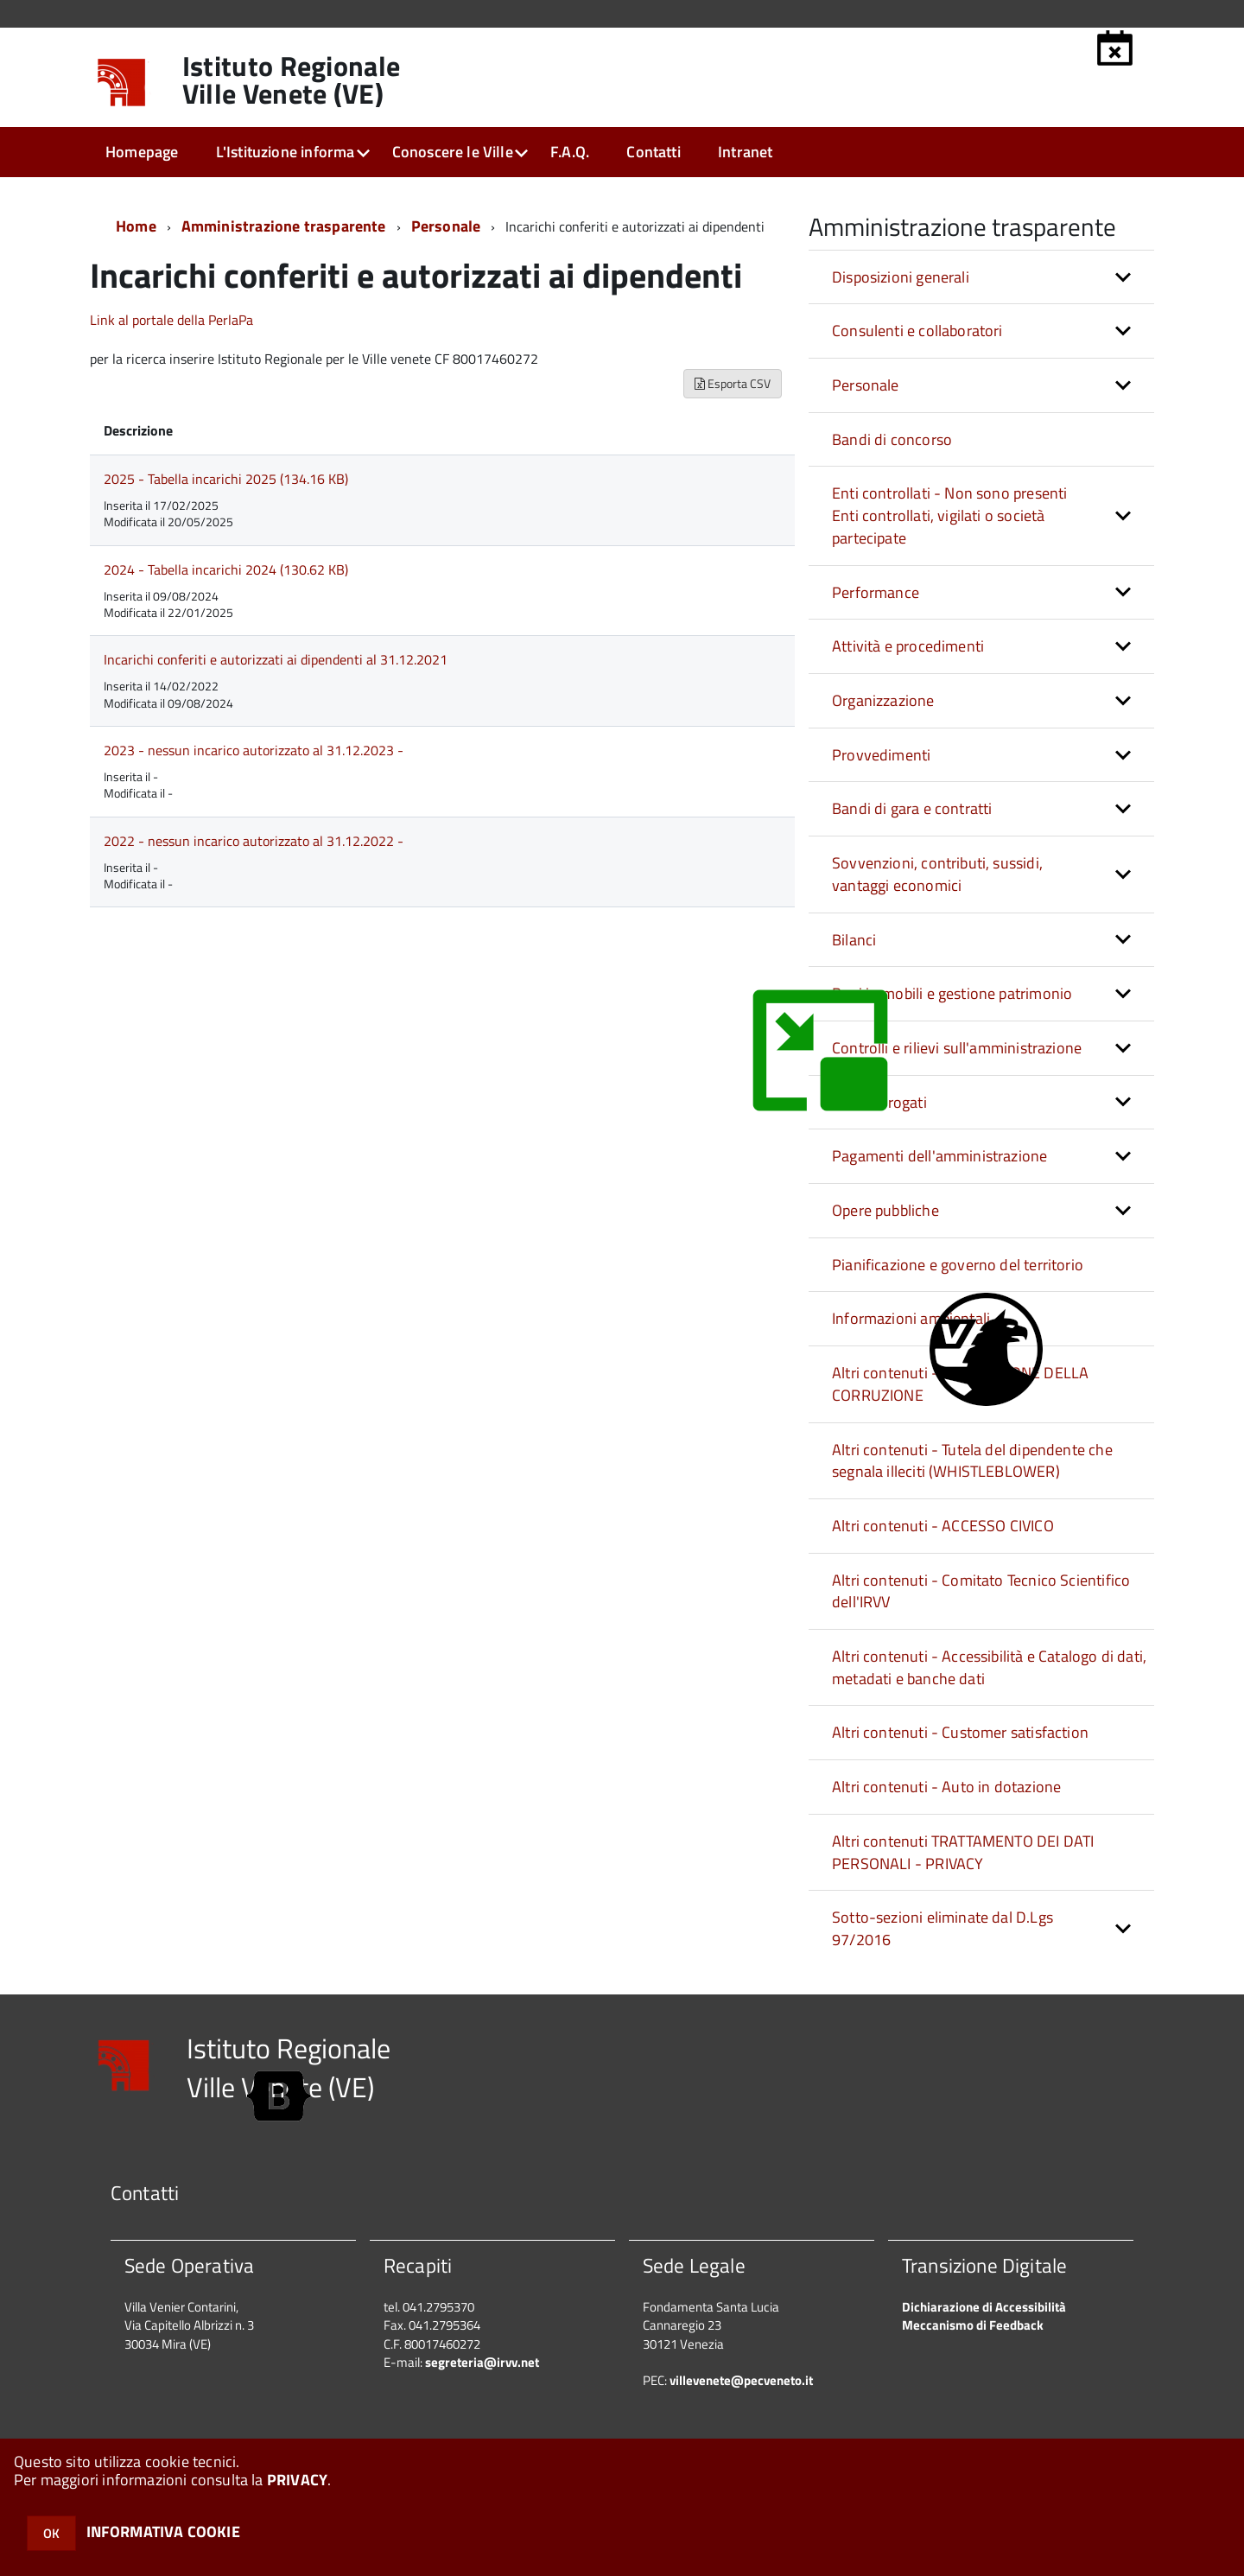 This screenshot has height=2576, width=1244. What do you see at coordinates (278, 2096) in the screenshot?
I see `Bootstrap framework logo` at bounding box center [278, 2096].